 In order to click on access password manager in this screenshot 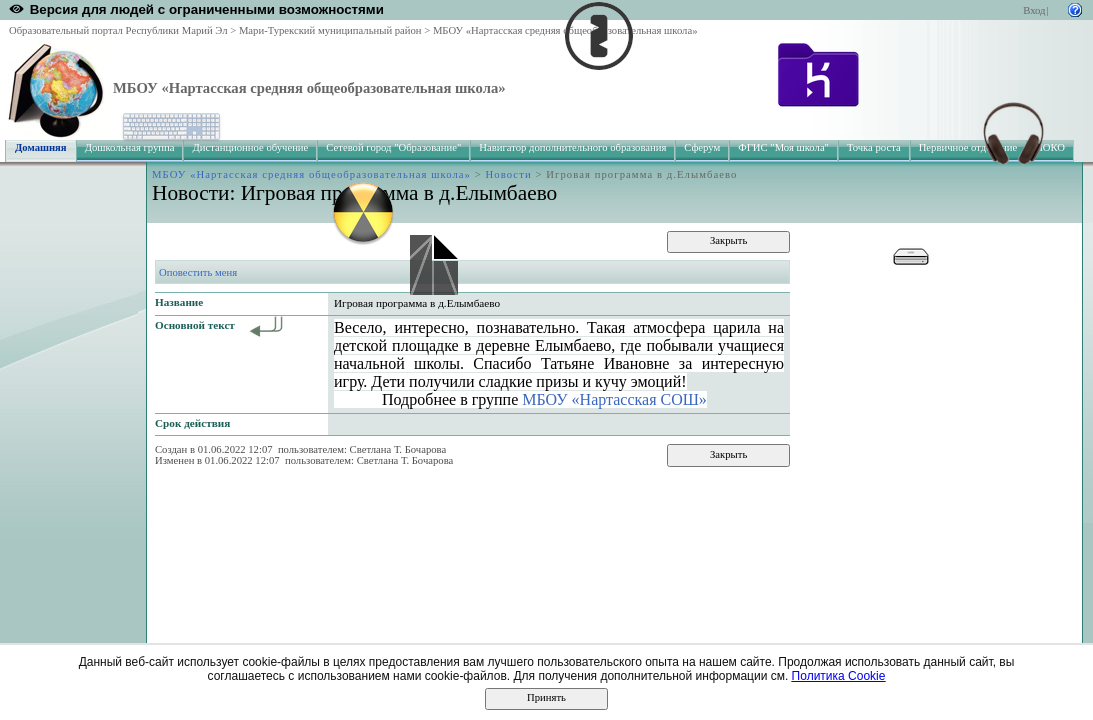, I will do `click(599, 36)`.